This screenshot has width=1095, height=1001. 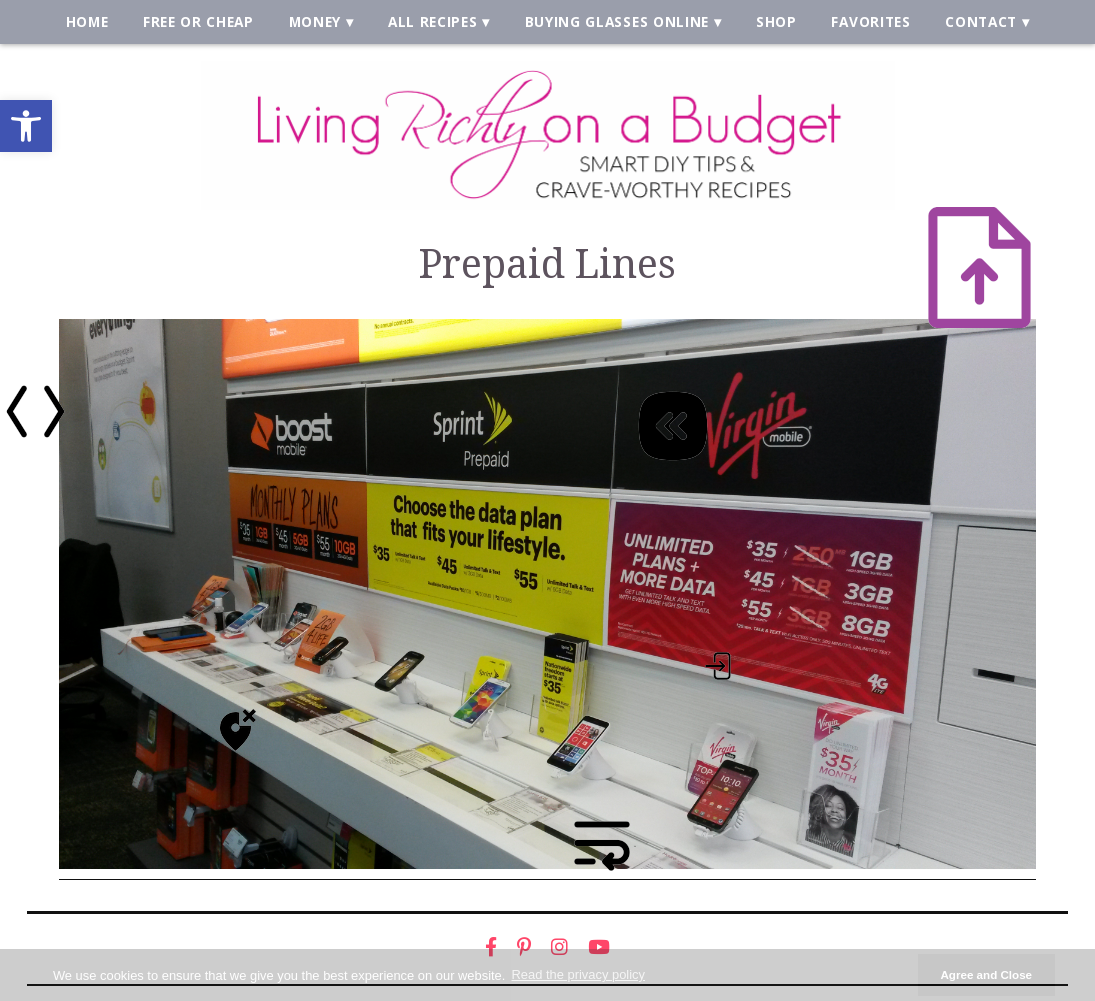 What do you see at coordinates (602, 843) in the screenshot?
I see `toggle text wrapping in a document or editor` at bounding box center [602, 843].